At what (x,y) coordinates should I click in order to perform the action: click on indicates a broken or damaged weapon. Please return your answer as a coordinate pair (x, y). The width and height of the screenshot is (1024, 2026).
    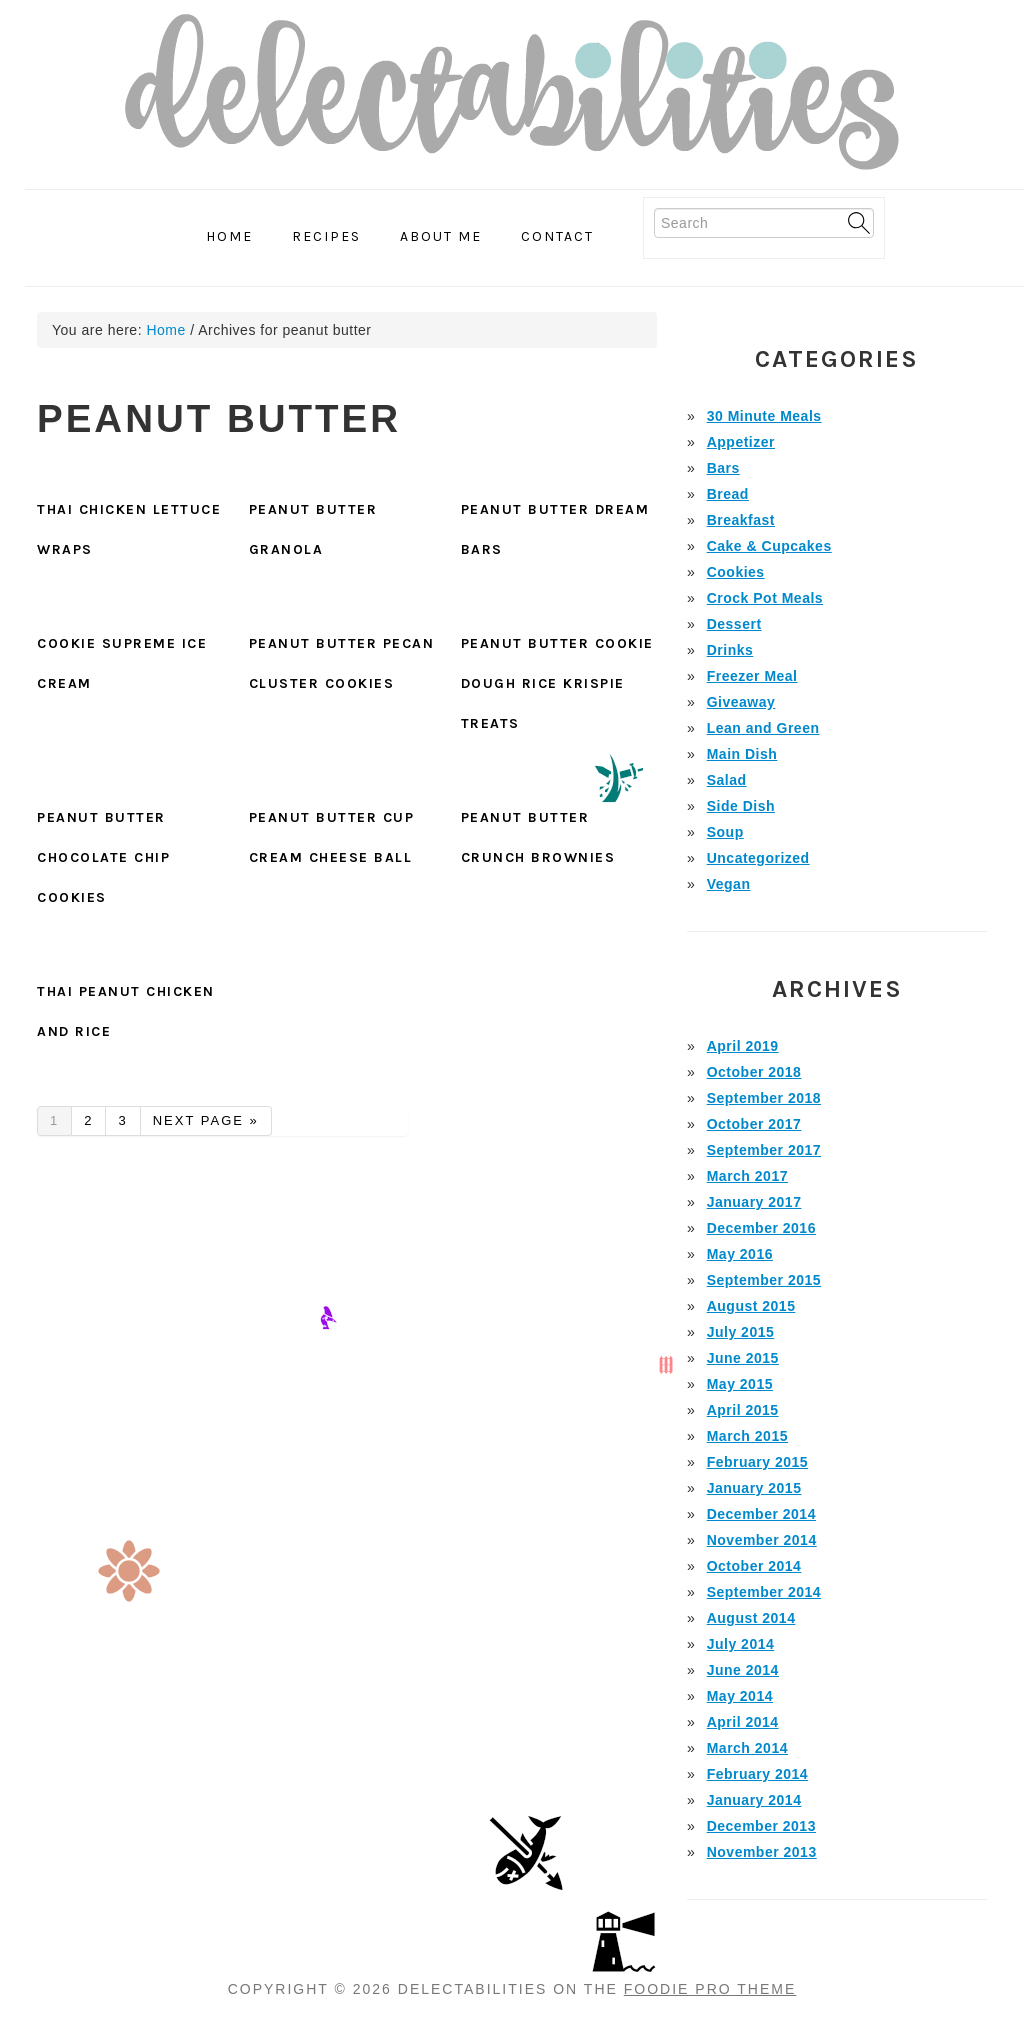
    Looking at the image, I should click on (619, 778).